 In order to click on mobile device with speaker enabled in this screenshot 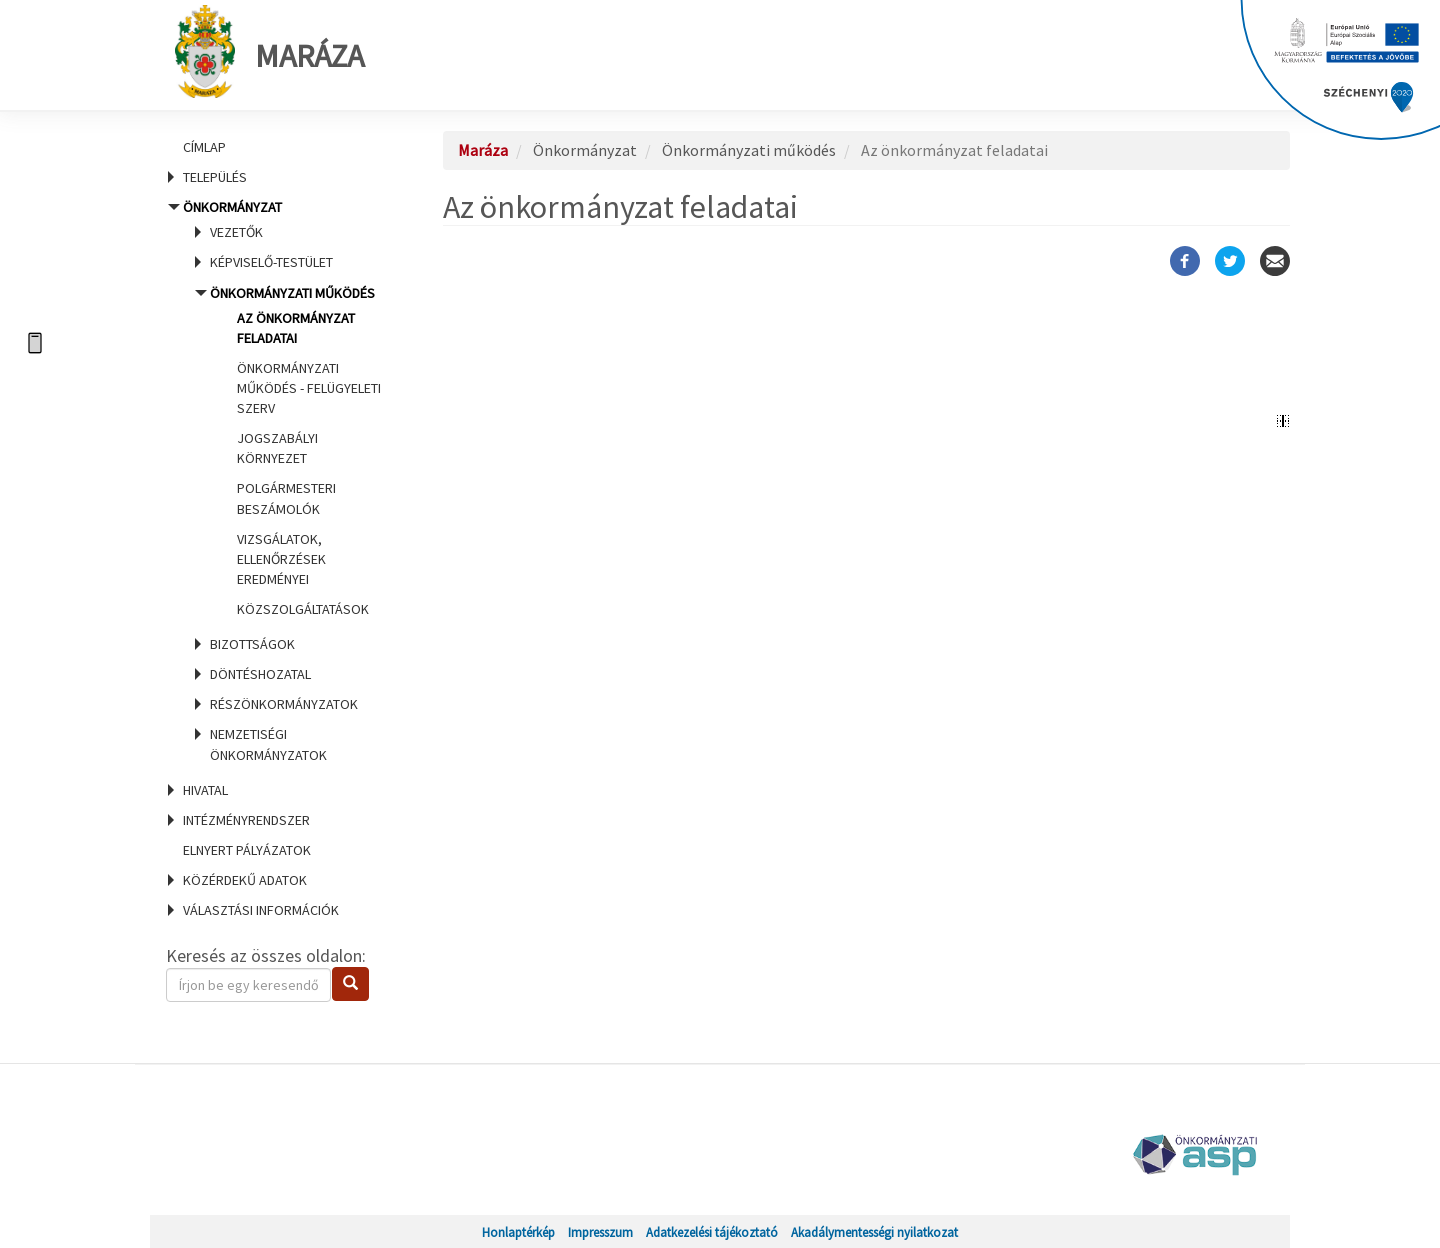, I will do `click(35, 343)`.